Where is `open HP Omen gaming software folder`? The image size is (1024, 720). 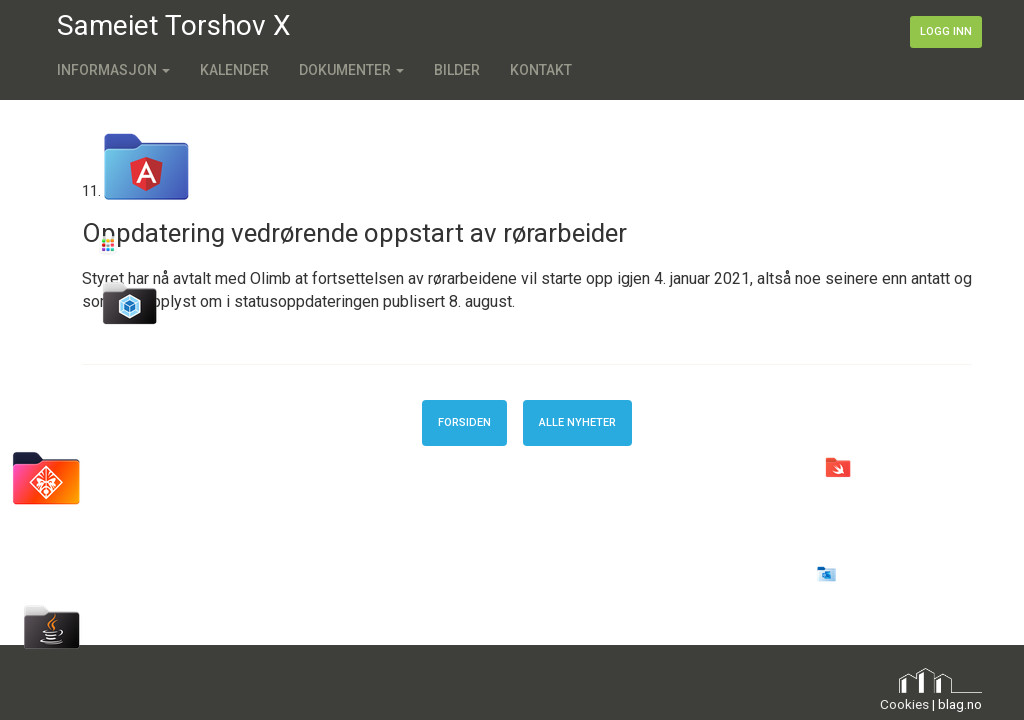 open HP Omen gaming software folder is located at coordinates (46, 480).